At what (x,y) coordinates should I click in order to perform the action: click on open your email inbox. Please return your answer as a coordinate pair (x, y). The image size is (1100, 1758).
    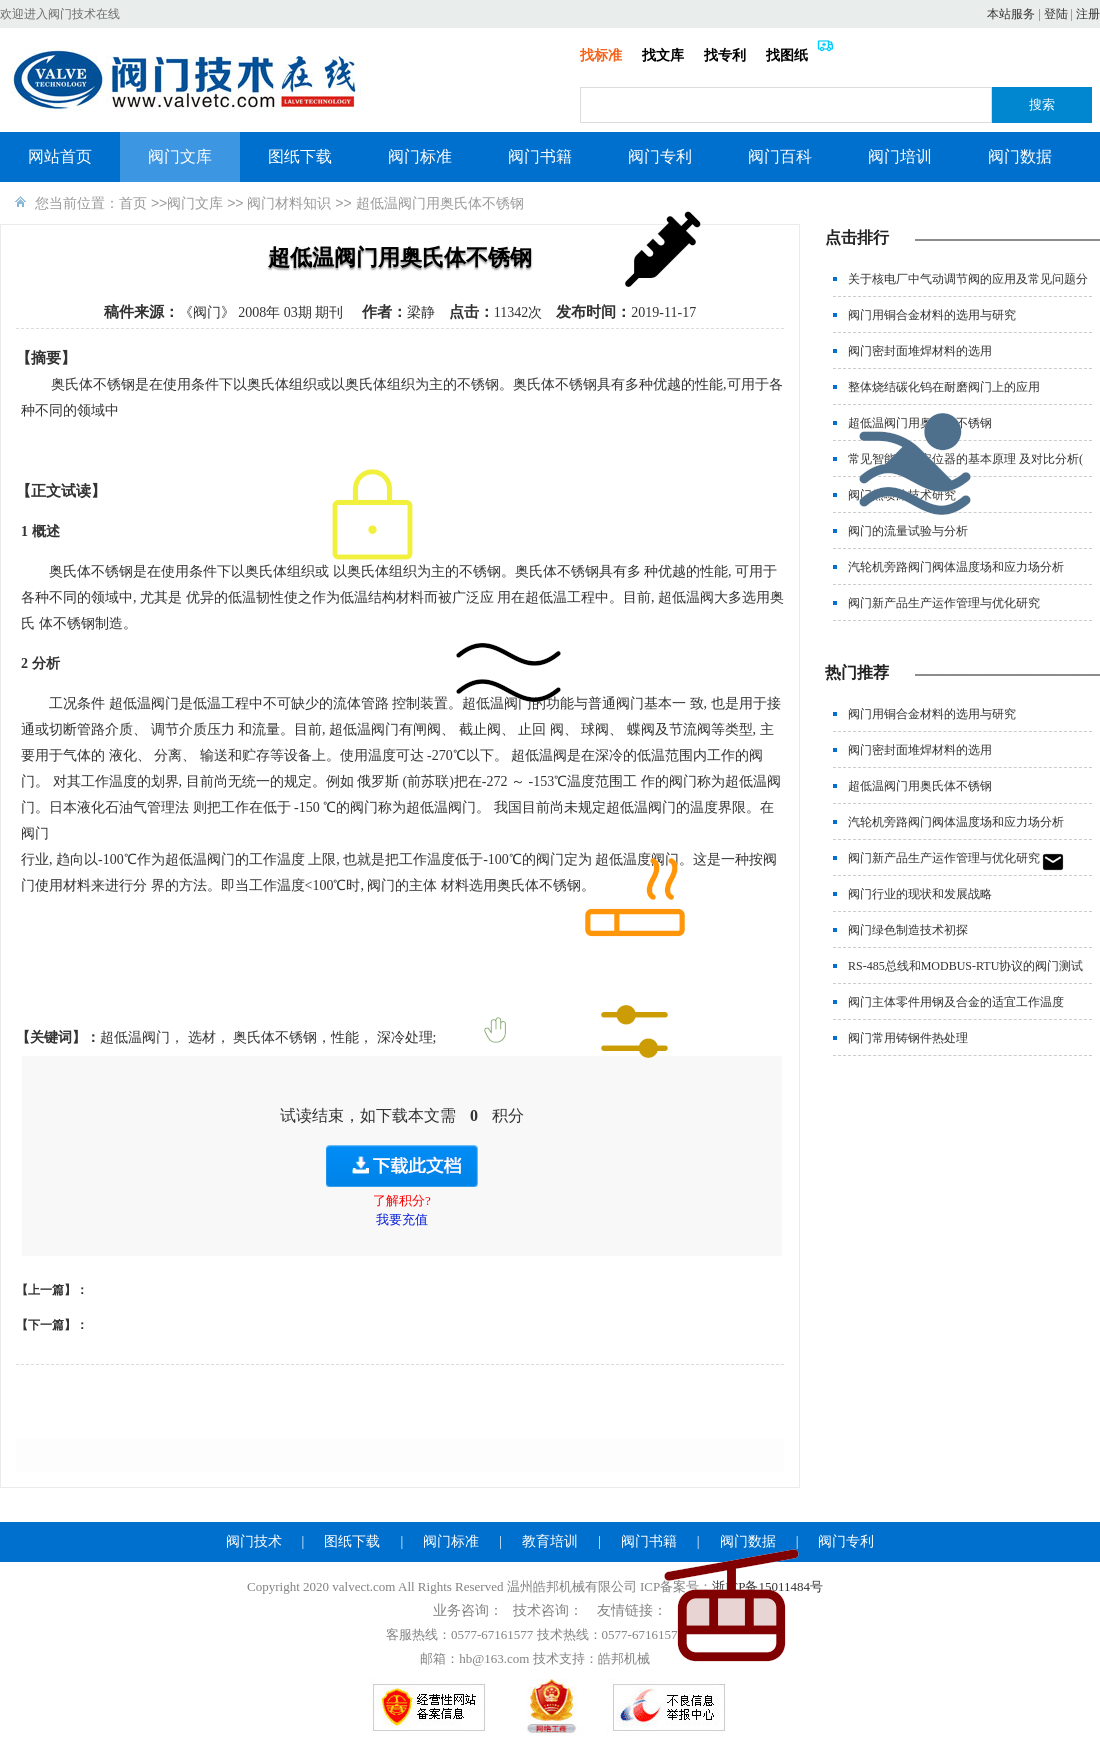
    Looking at the image, I should click on (1053, 862).